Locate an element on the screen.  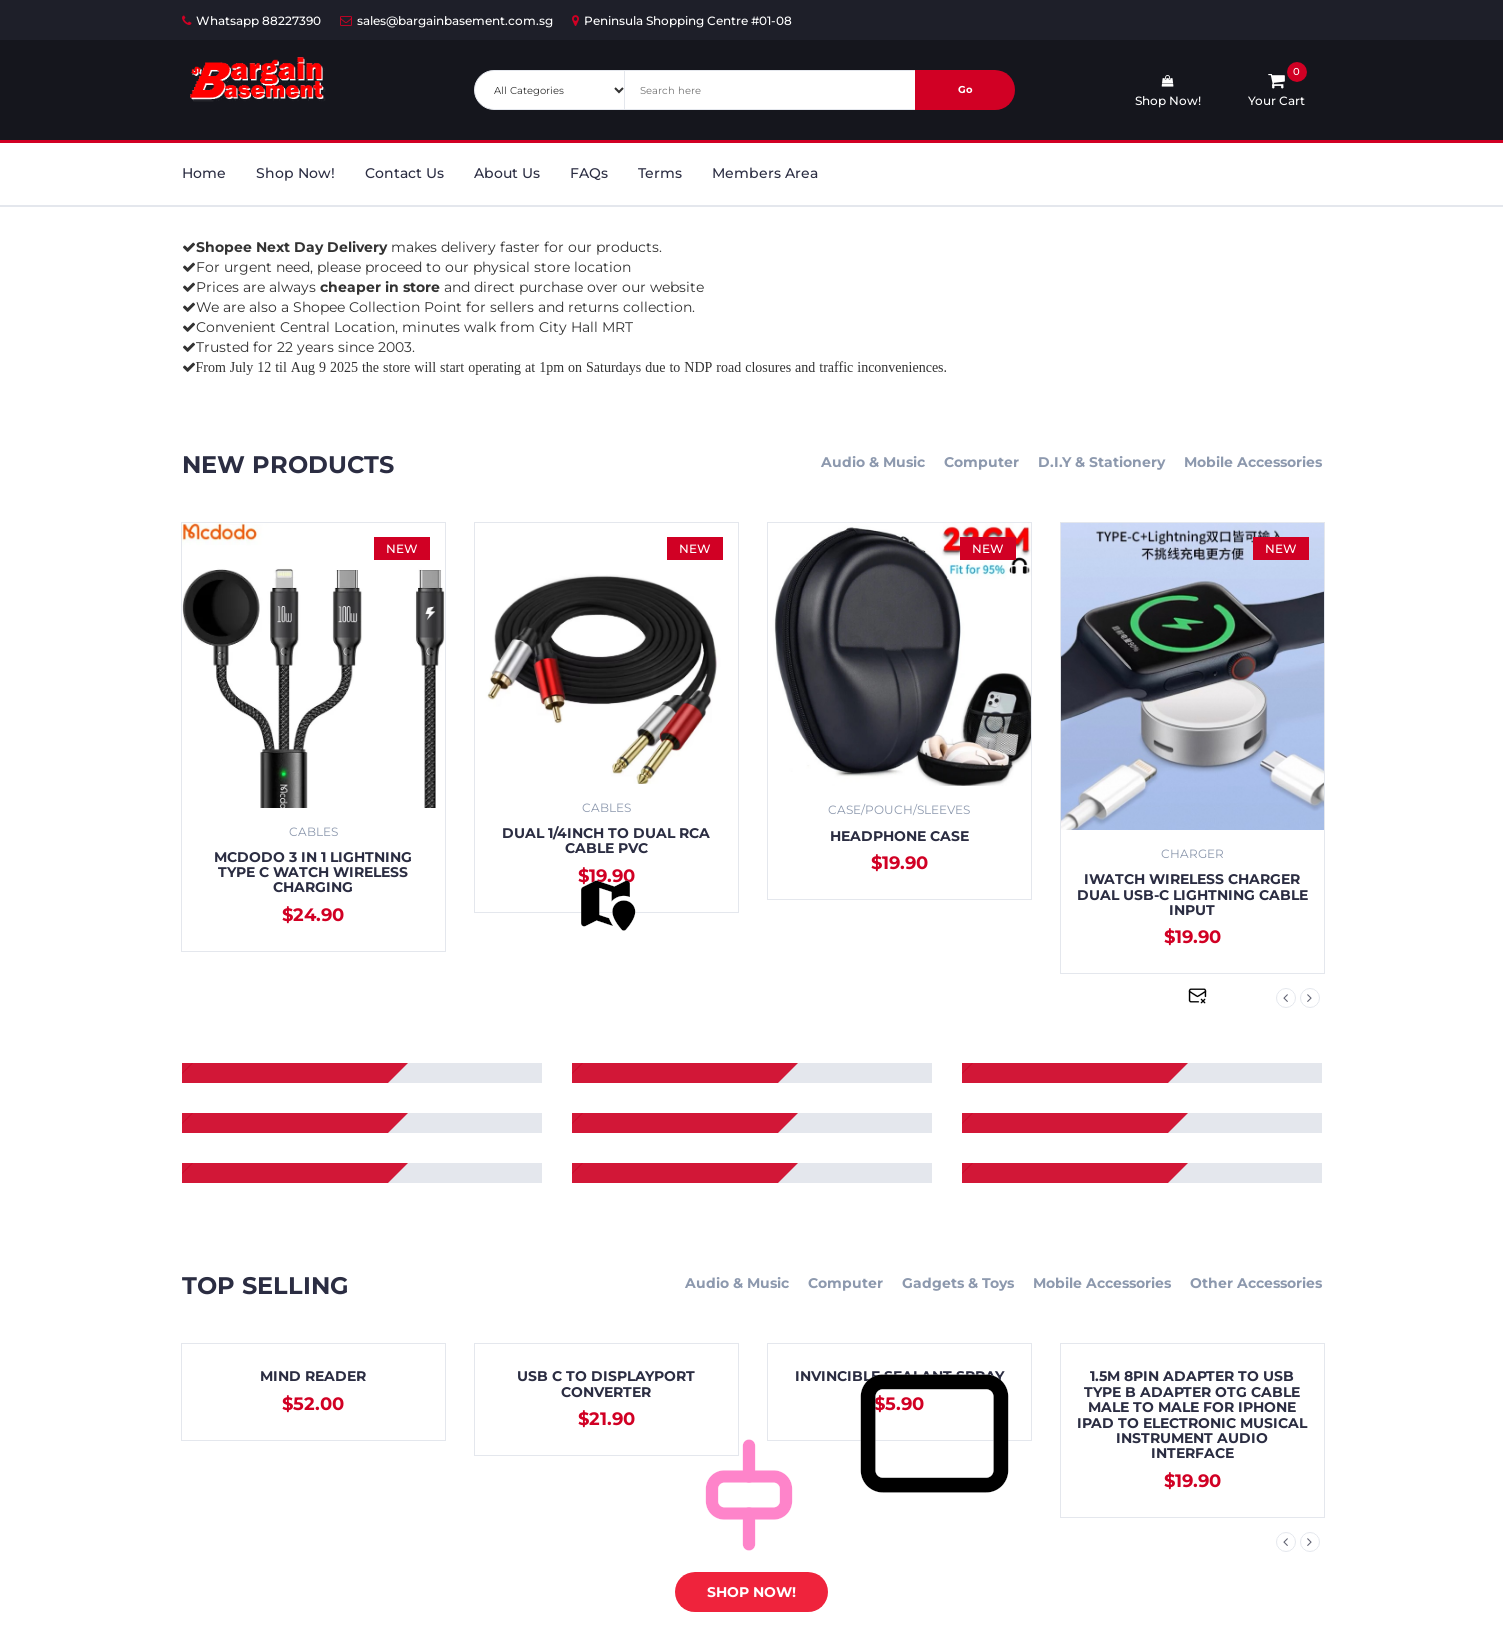
delete an email message is located at coordinates (1197, 995).